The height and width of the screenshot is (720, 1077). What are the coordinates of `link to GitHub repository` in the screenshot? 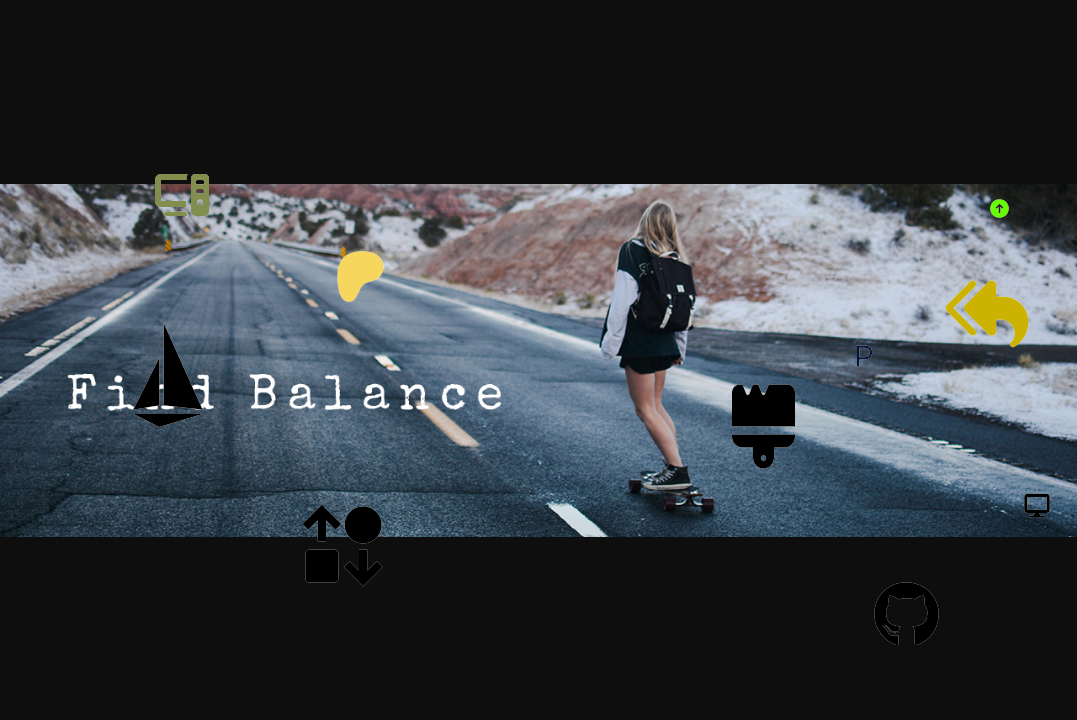 It's located at (906, 614).